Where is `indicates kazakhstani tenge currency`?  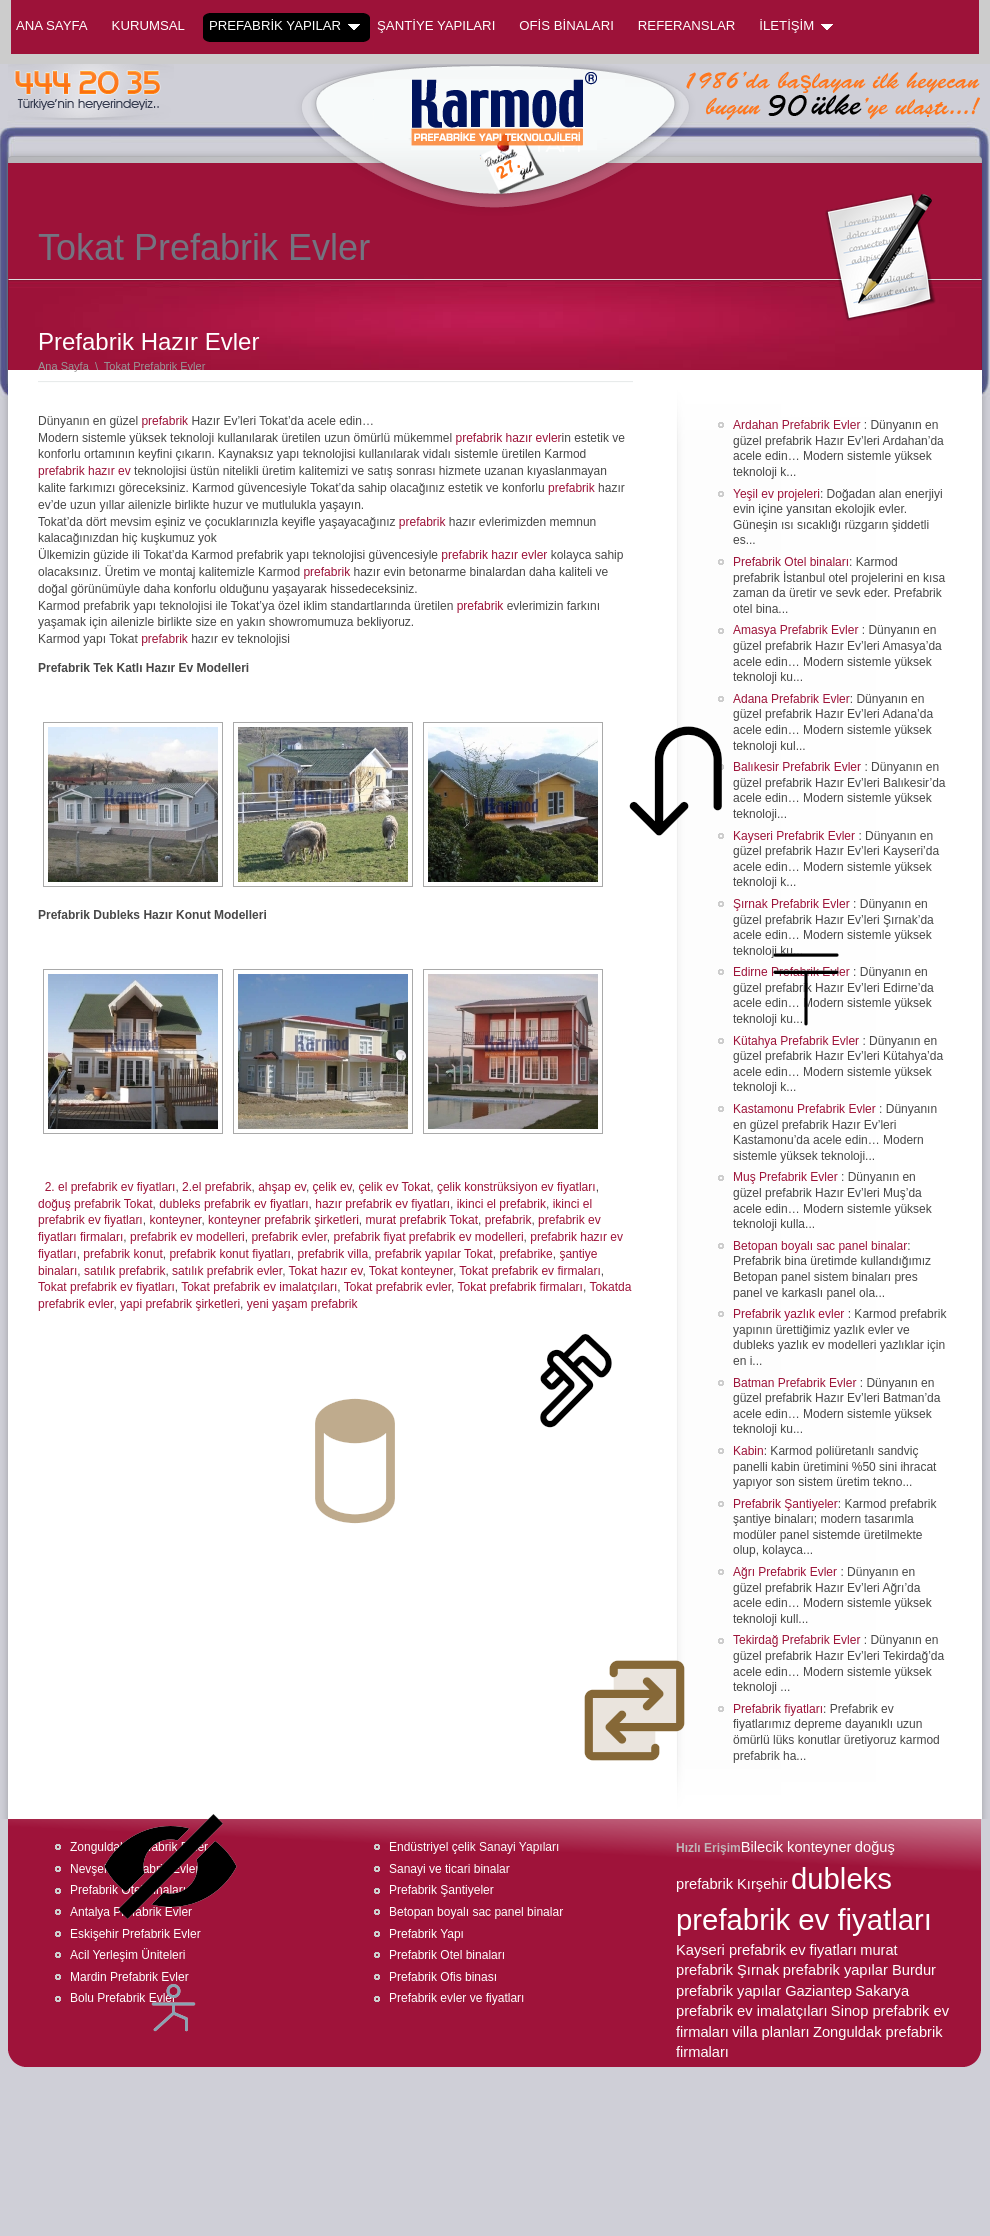 indicates kazakhstani tenge currency is located at coordinates (806, 986).